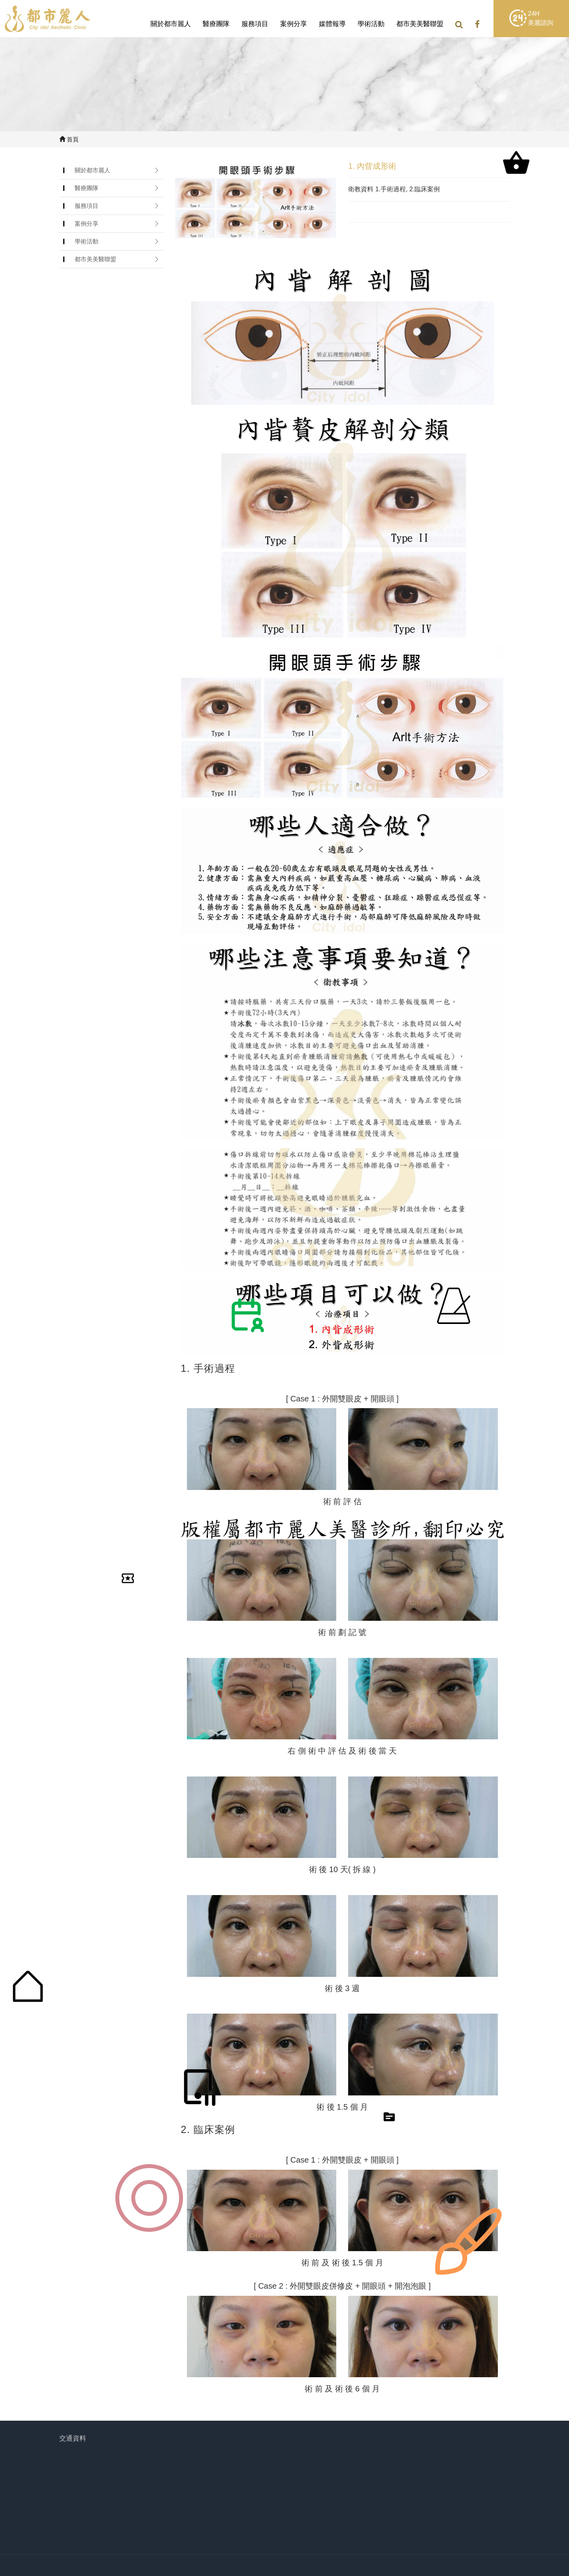 The height and width of the screenshot is (2576, 569). What do you see at coordinates (198, 2087) in the screenshot?
I see `pause media playback on tablet device` at bounding box center [198, 2087].